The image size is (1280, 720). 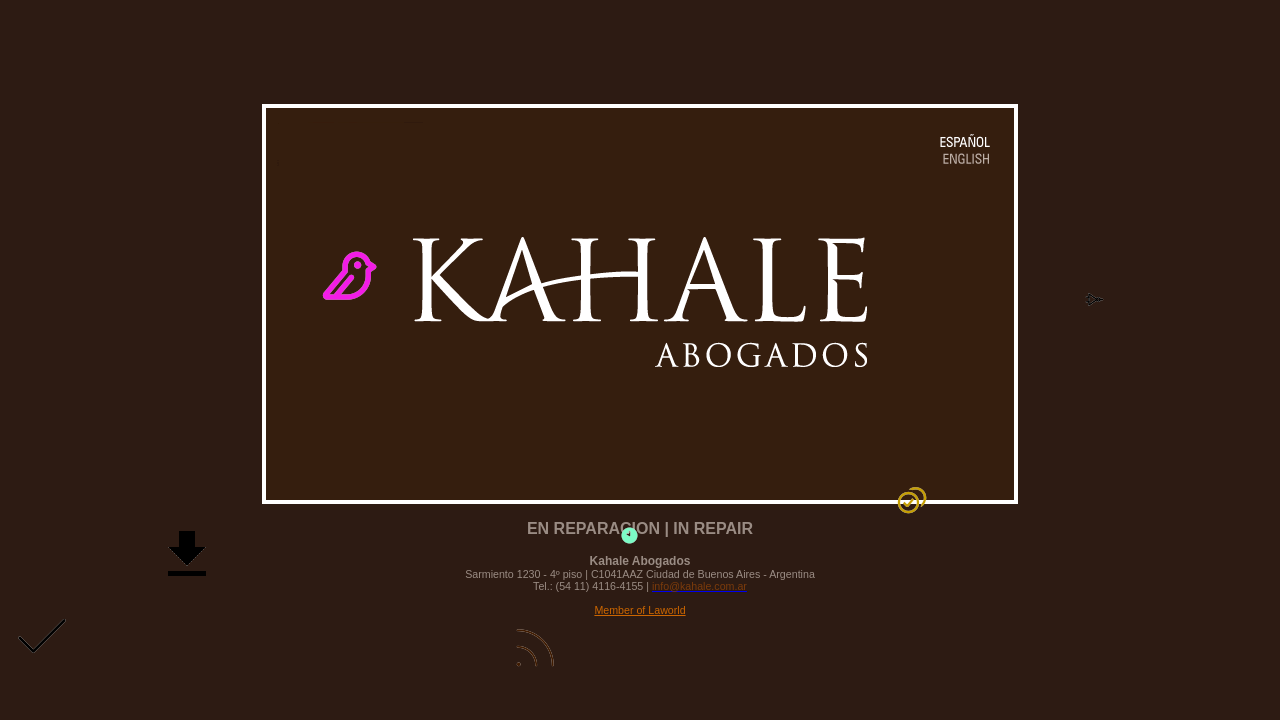 I want to click on access twitter or social media sharing, so click(x=350, y=277).